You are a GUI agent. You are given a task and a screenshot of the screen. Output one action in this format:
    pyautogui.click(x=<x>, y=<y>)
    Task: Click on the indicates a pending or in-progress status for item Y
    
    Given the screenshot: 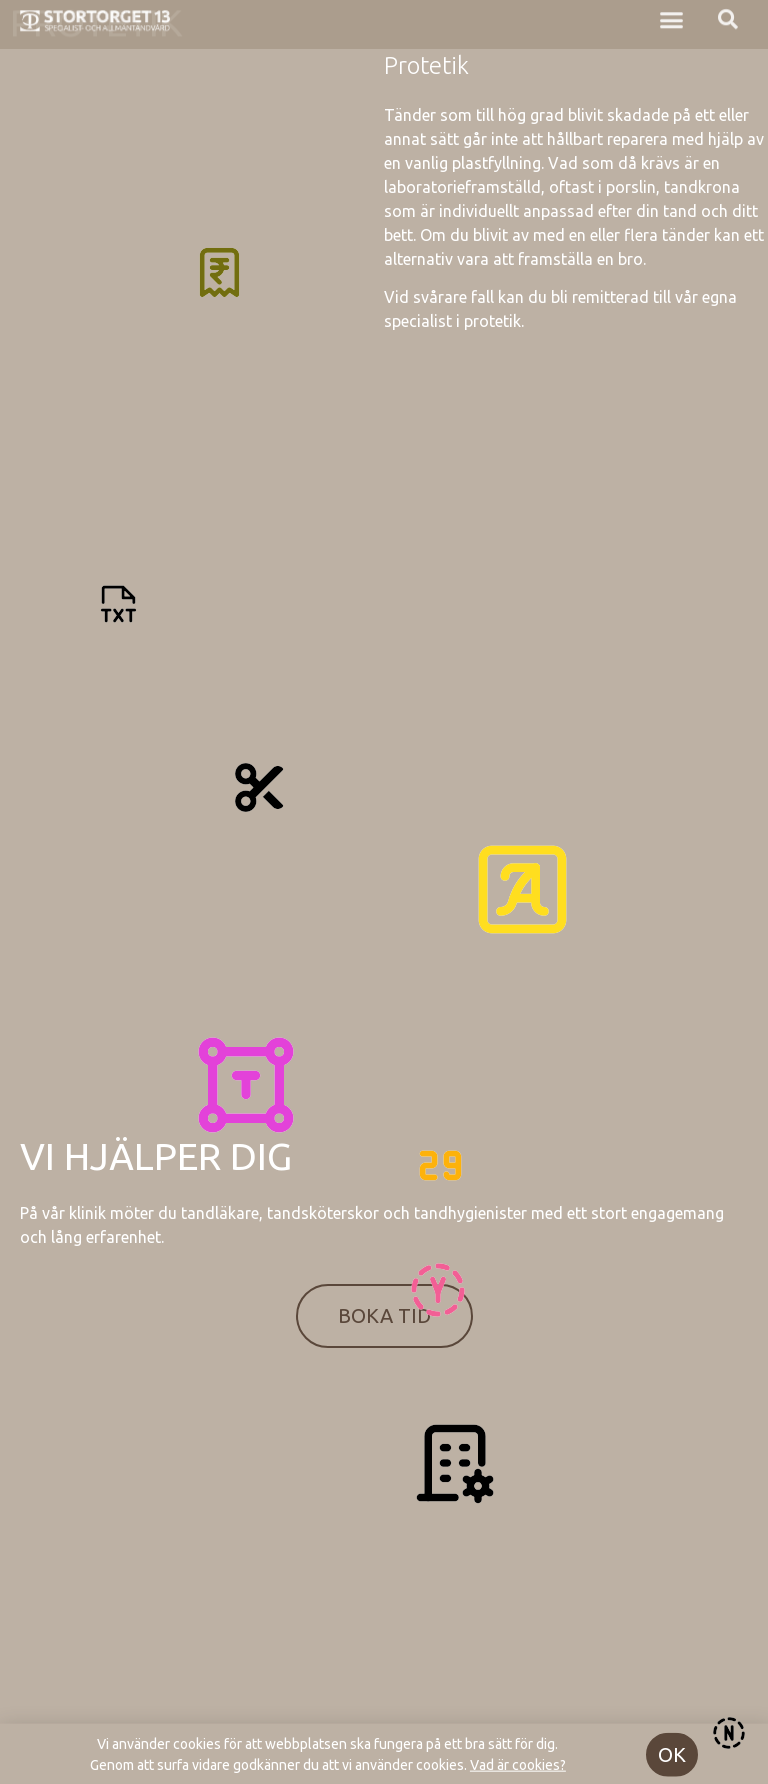 What is the action you would take?
    pyautogui.click(x=438, y=1290)
    